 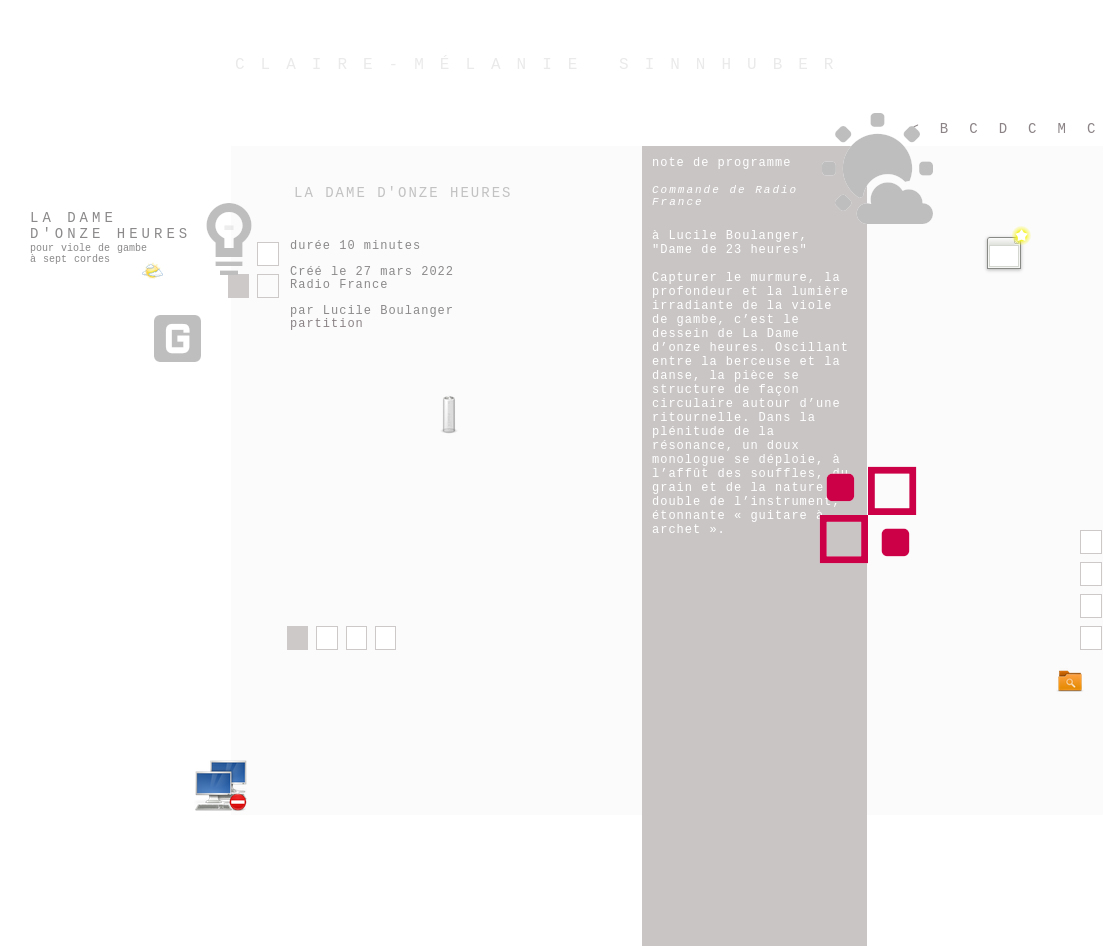 I want to click on indicates GPRS mobile data connection, so click(x=177, y=338).